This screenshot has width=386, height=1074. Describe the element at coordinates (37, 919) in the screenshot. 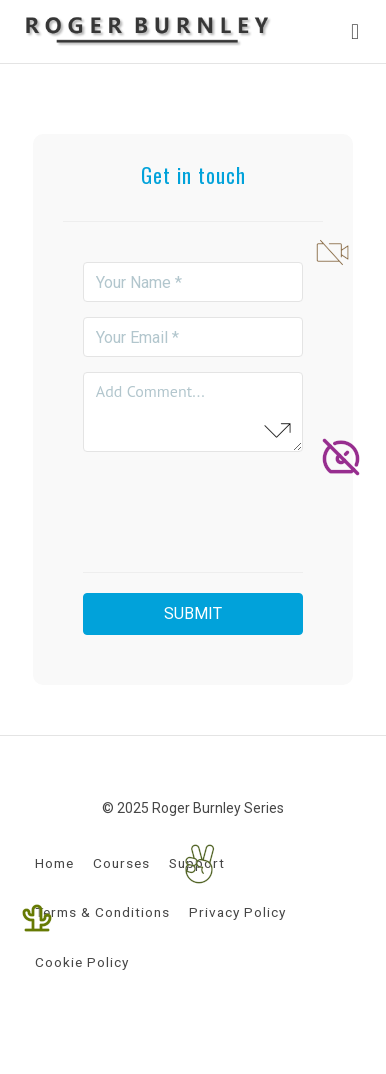

I see `indicates desert or arid climate theme` at that location.